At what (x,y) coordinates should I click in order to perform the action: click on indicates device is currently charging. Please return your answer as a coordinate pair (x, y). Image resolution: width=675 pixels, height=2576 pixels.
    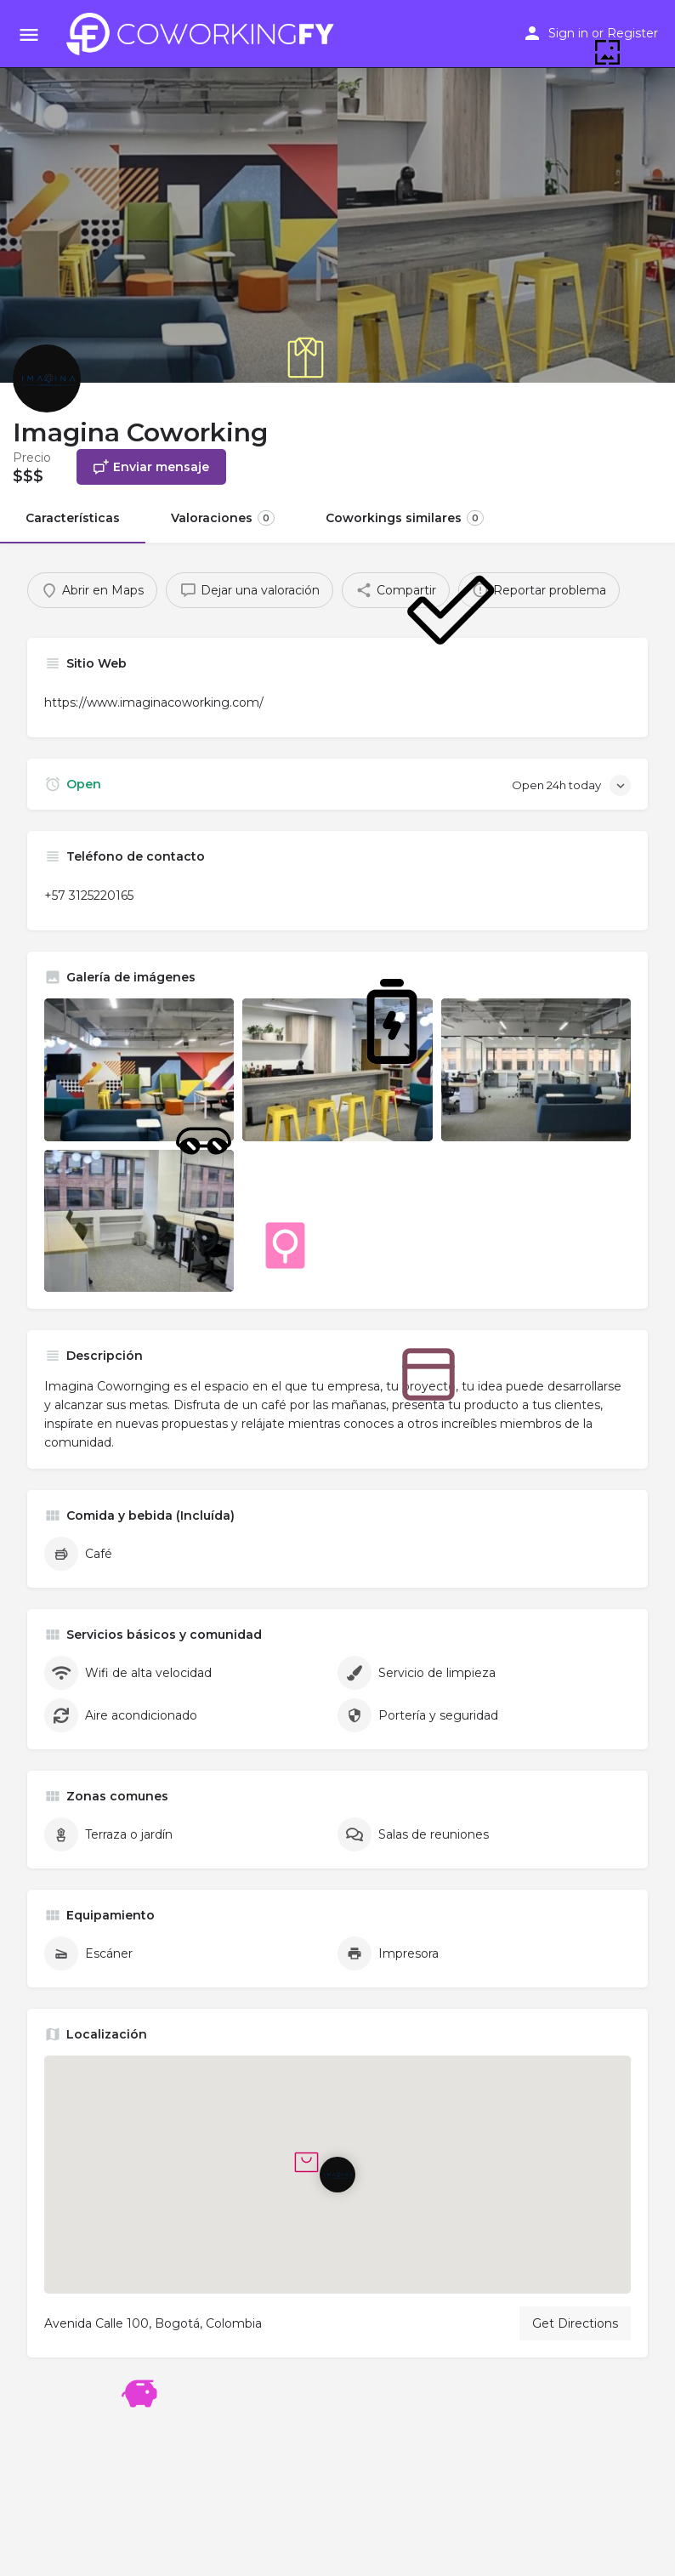
    Looking at the image, I should click on (392, 1021).